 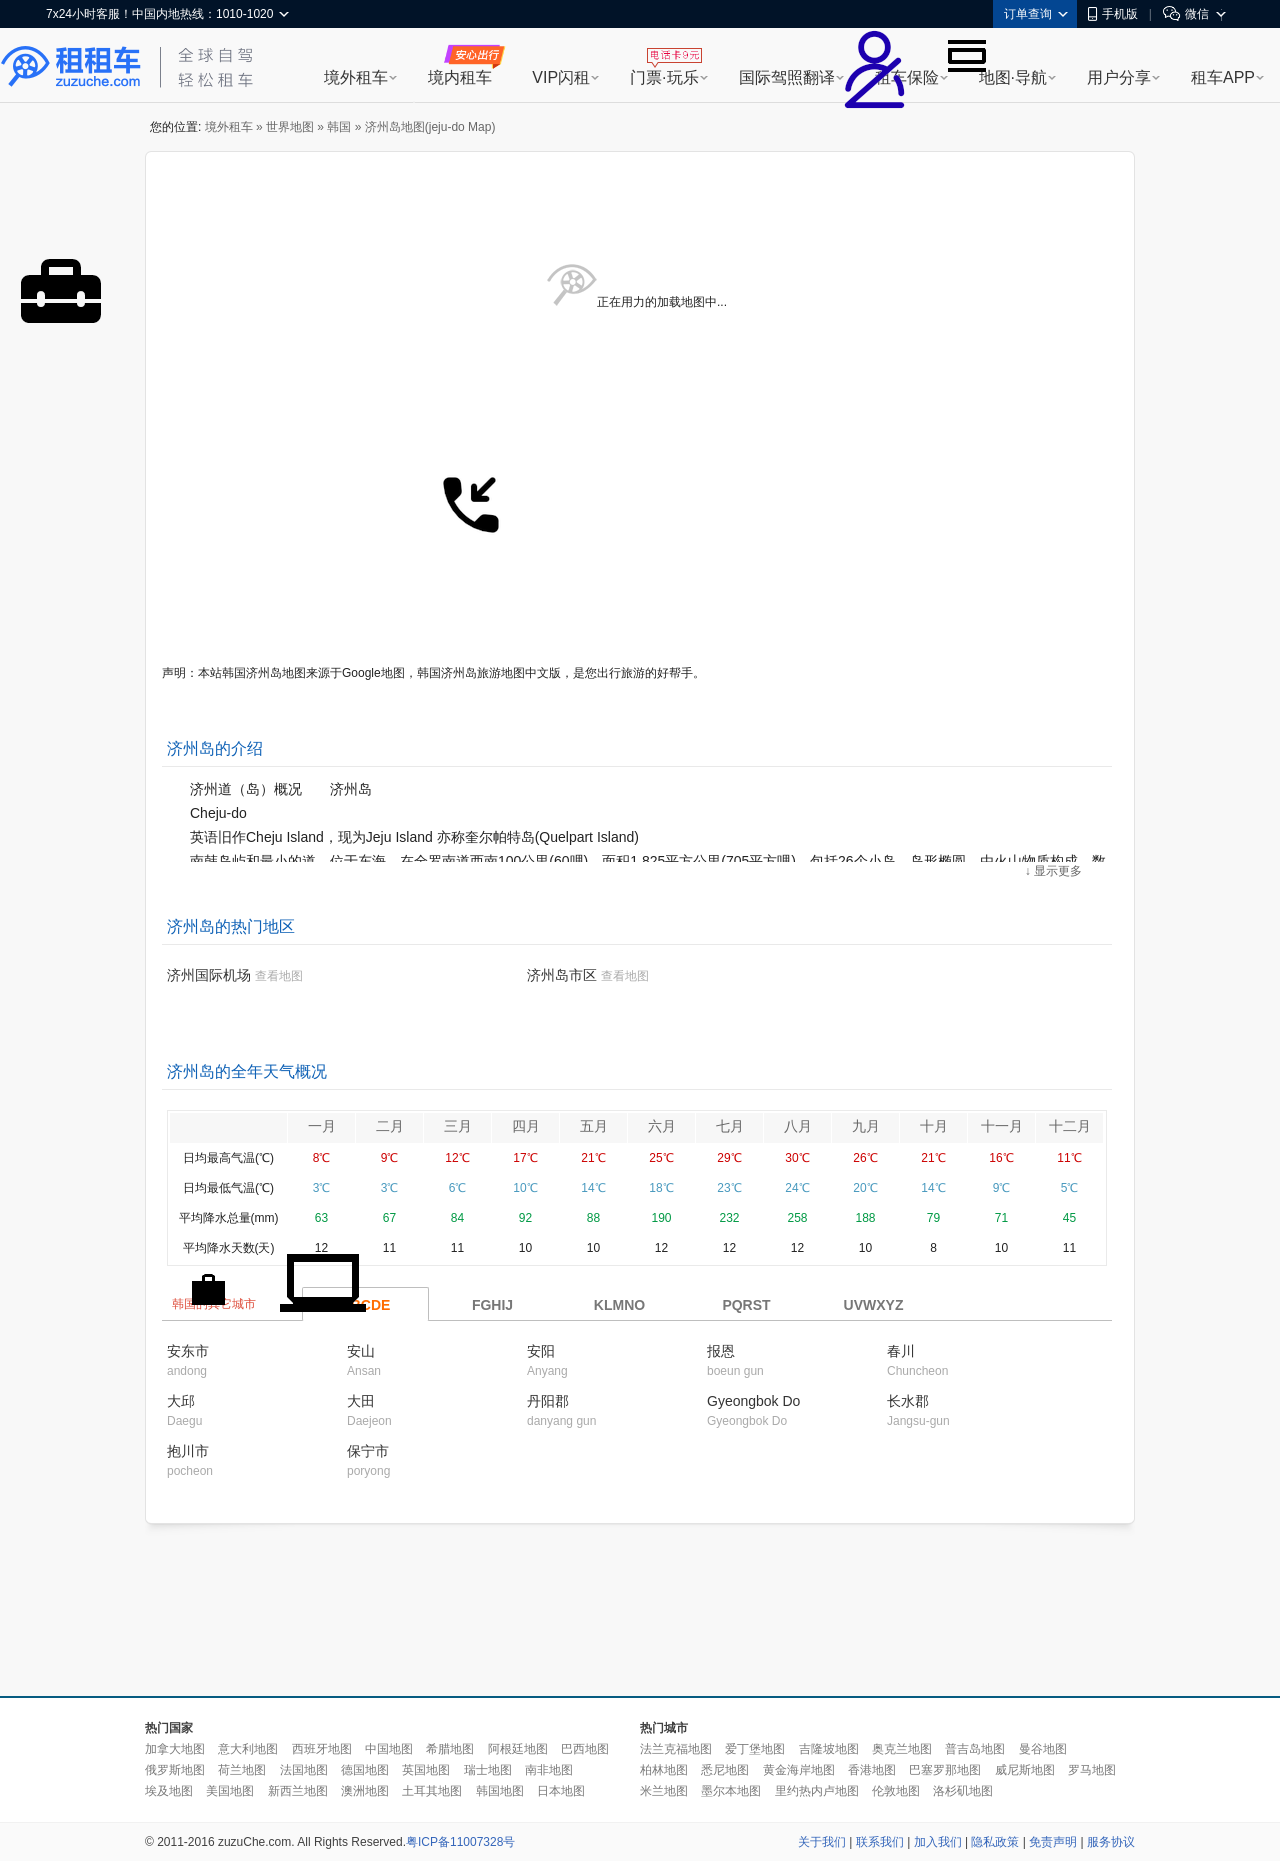 What do you see at coordinates (208, 1290) in the screenshot?
I see `access work-related files or documents` at bounding box center [208, 1290].